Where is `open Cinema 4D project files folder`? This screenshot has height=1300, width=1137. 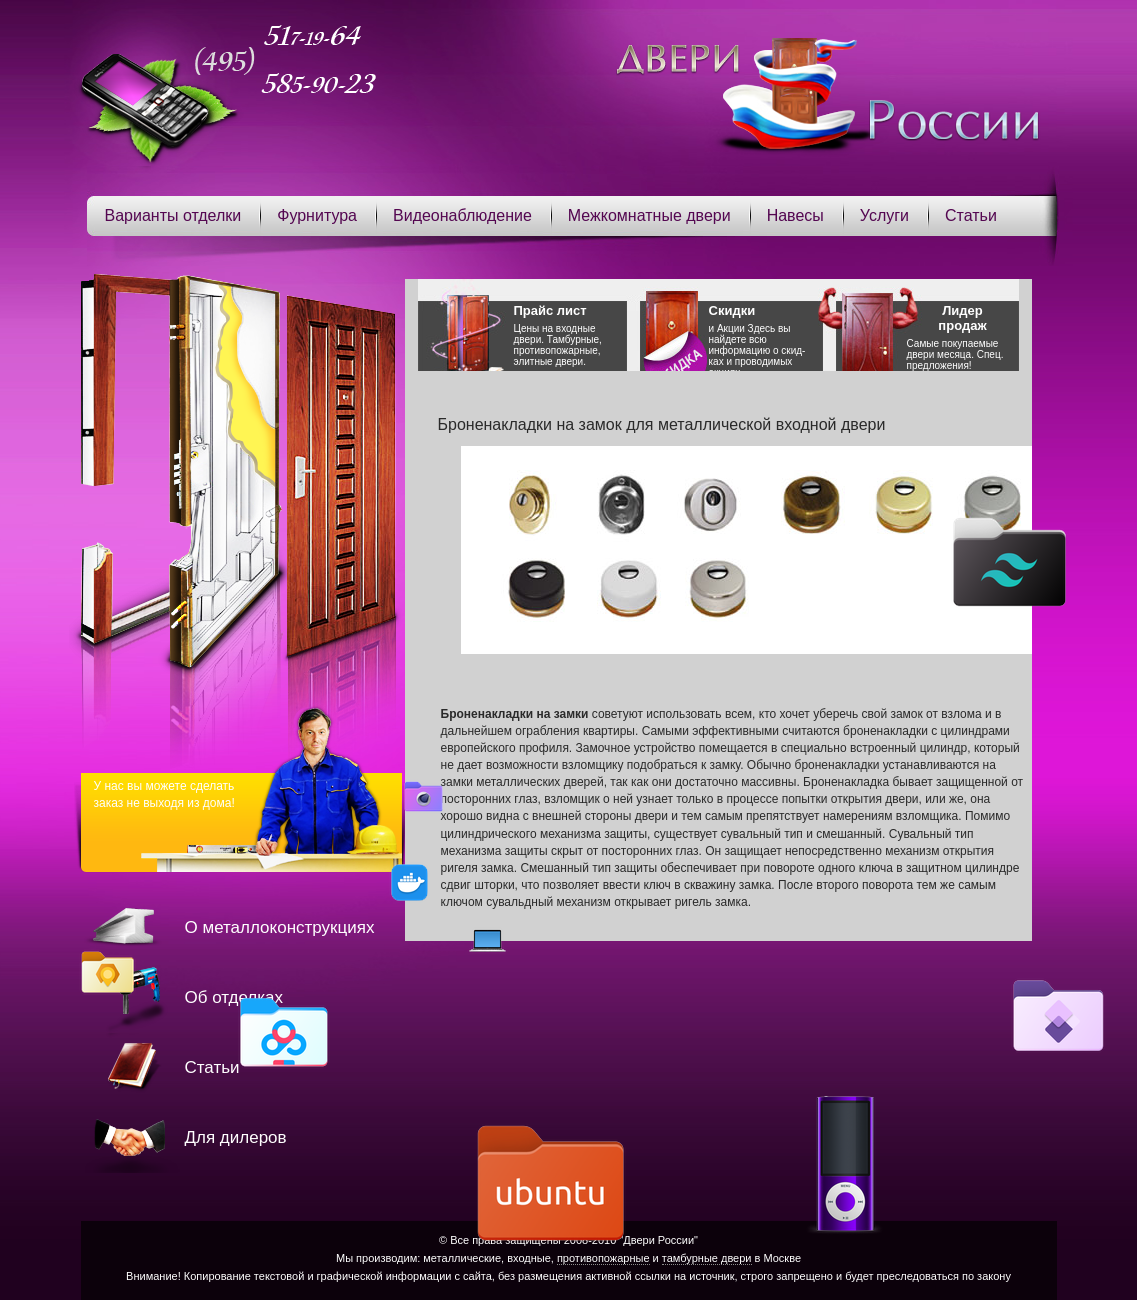
open Cinema 4D project files folder is located at coordinates (423, 797).